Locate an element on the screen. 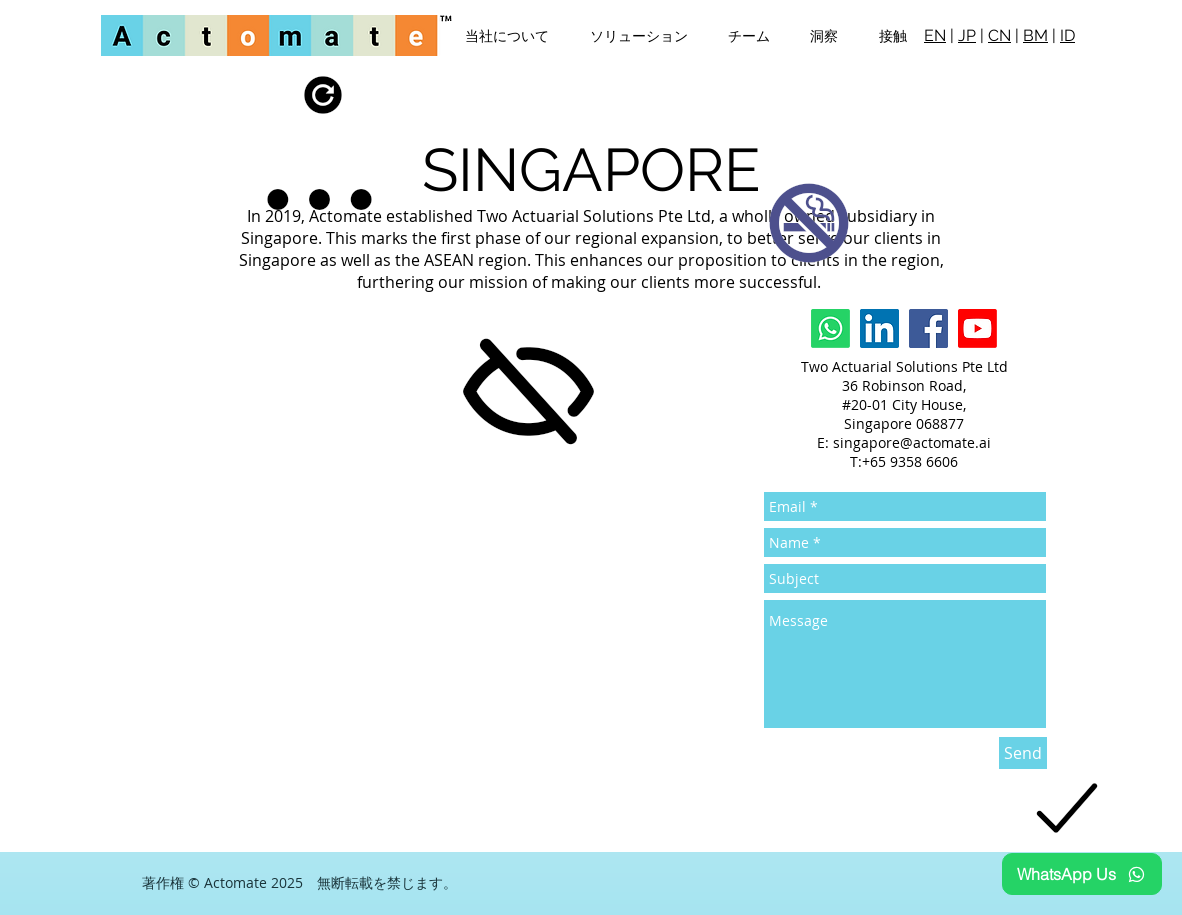 This screenshot has height=915, width=1182. open more options menu is located at coordinates (319, 199).